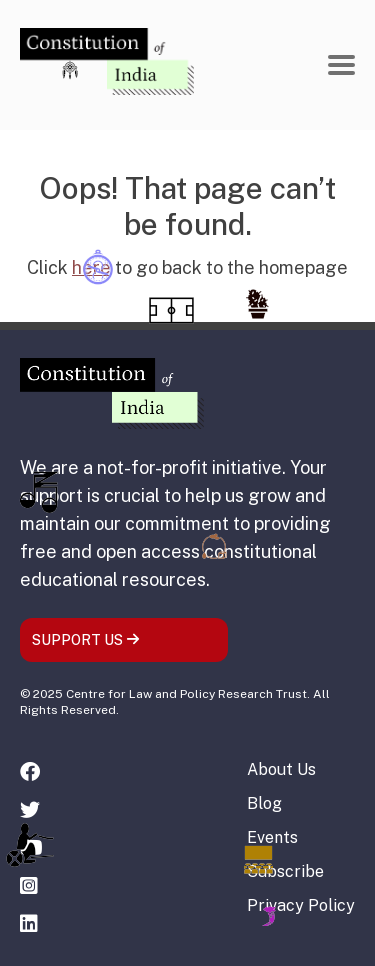 The height and width of the screenshot is (966, 375). What do you see at coordinates (214, 547) in the screenshot?
I see `view or toggle between states of matter` at bounding box center [214, 547].